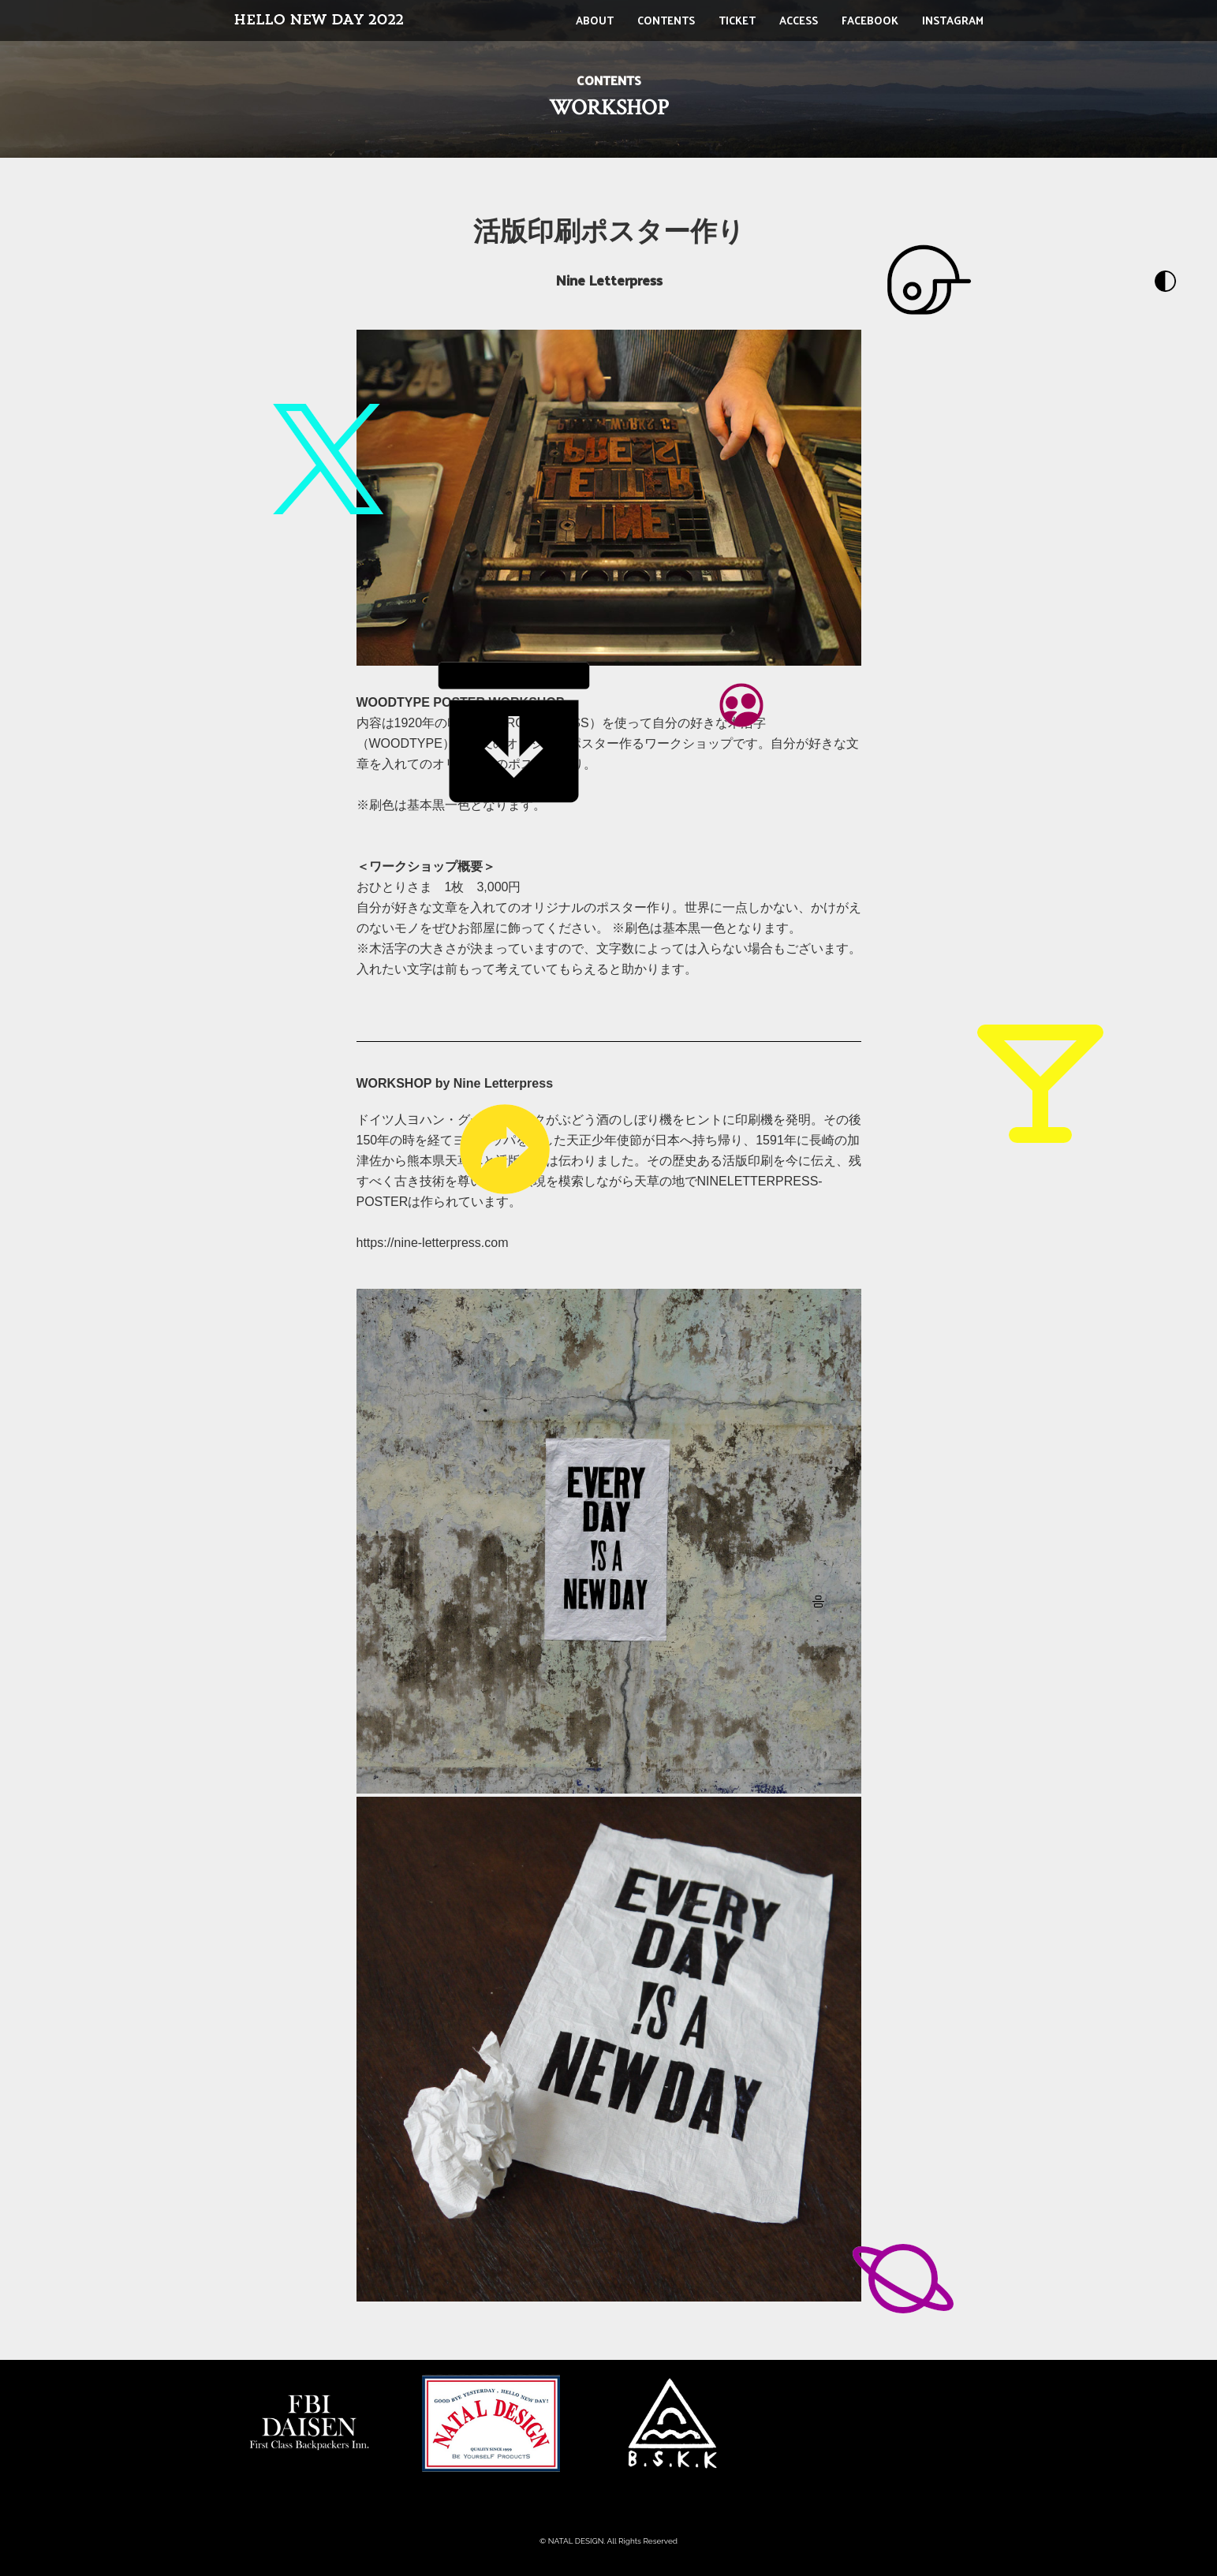  I want to click on align objects to vertical center, so click(818, 1601).